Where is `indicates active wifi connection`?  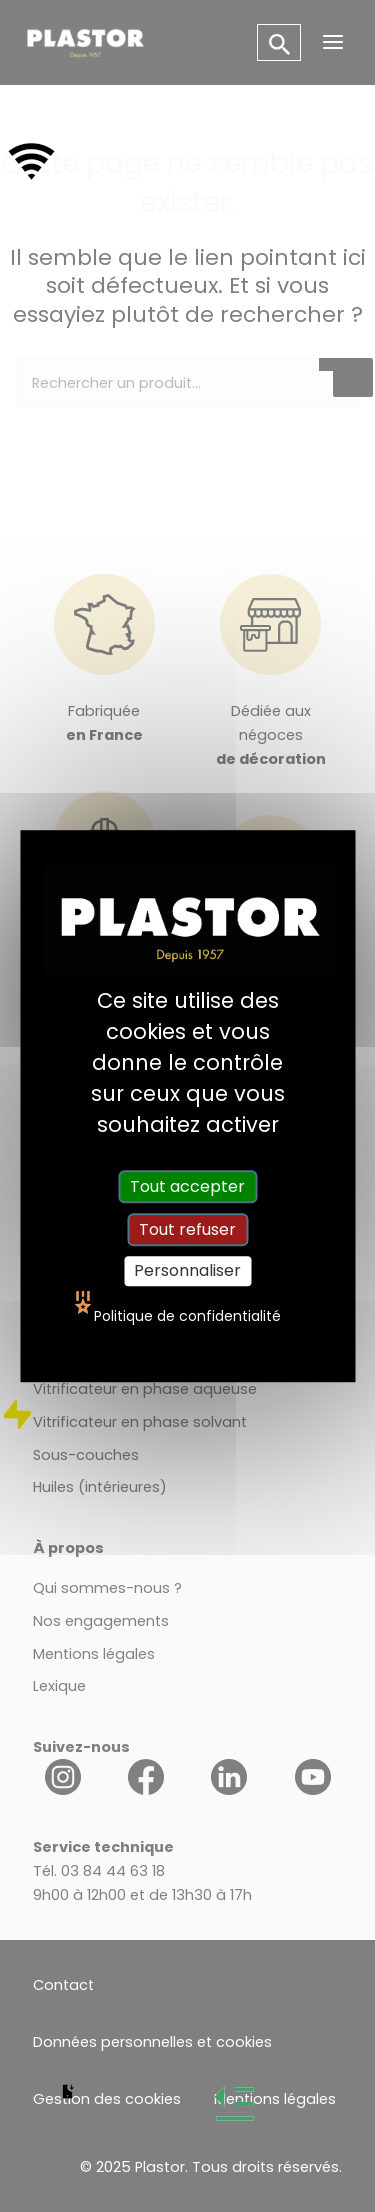 indicates active wifi connection is located at coordinates (31, 161).